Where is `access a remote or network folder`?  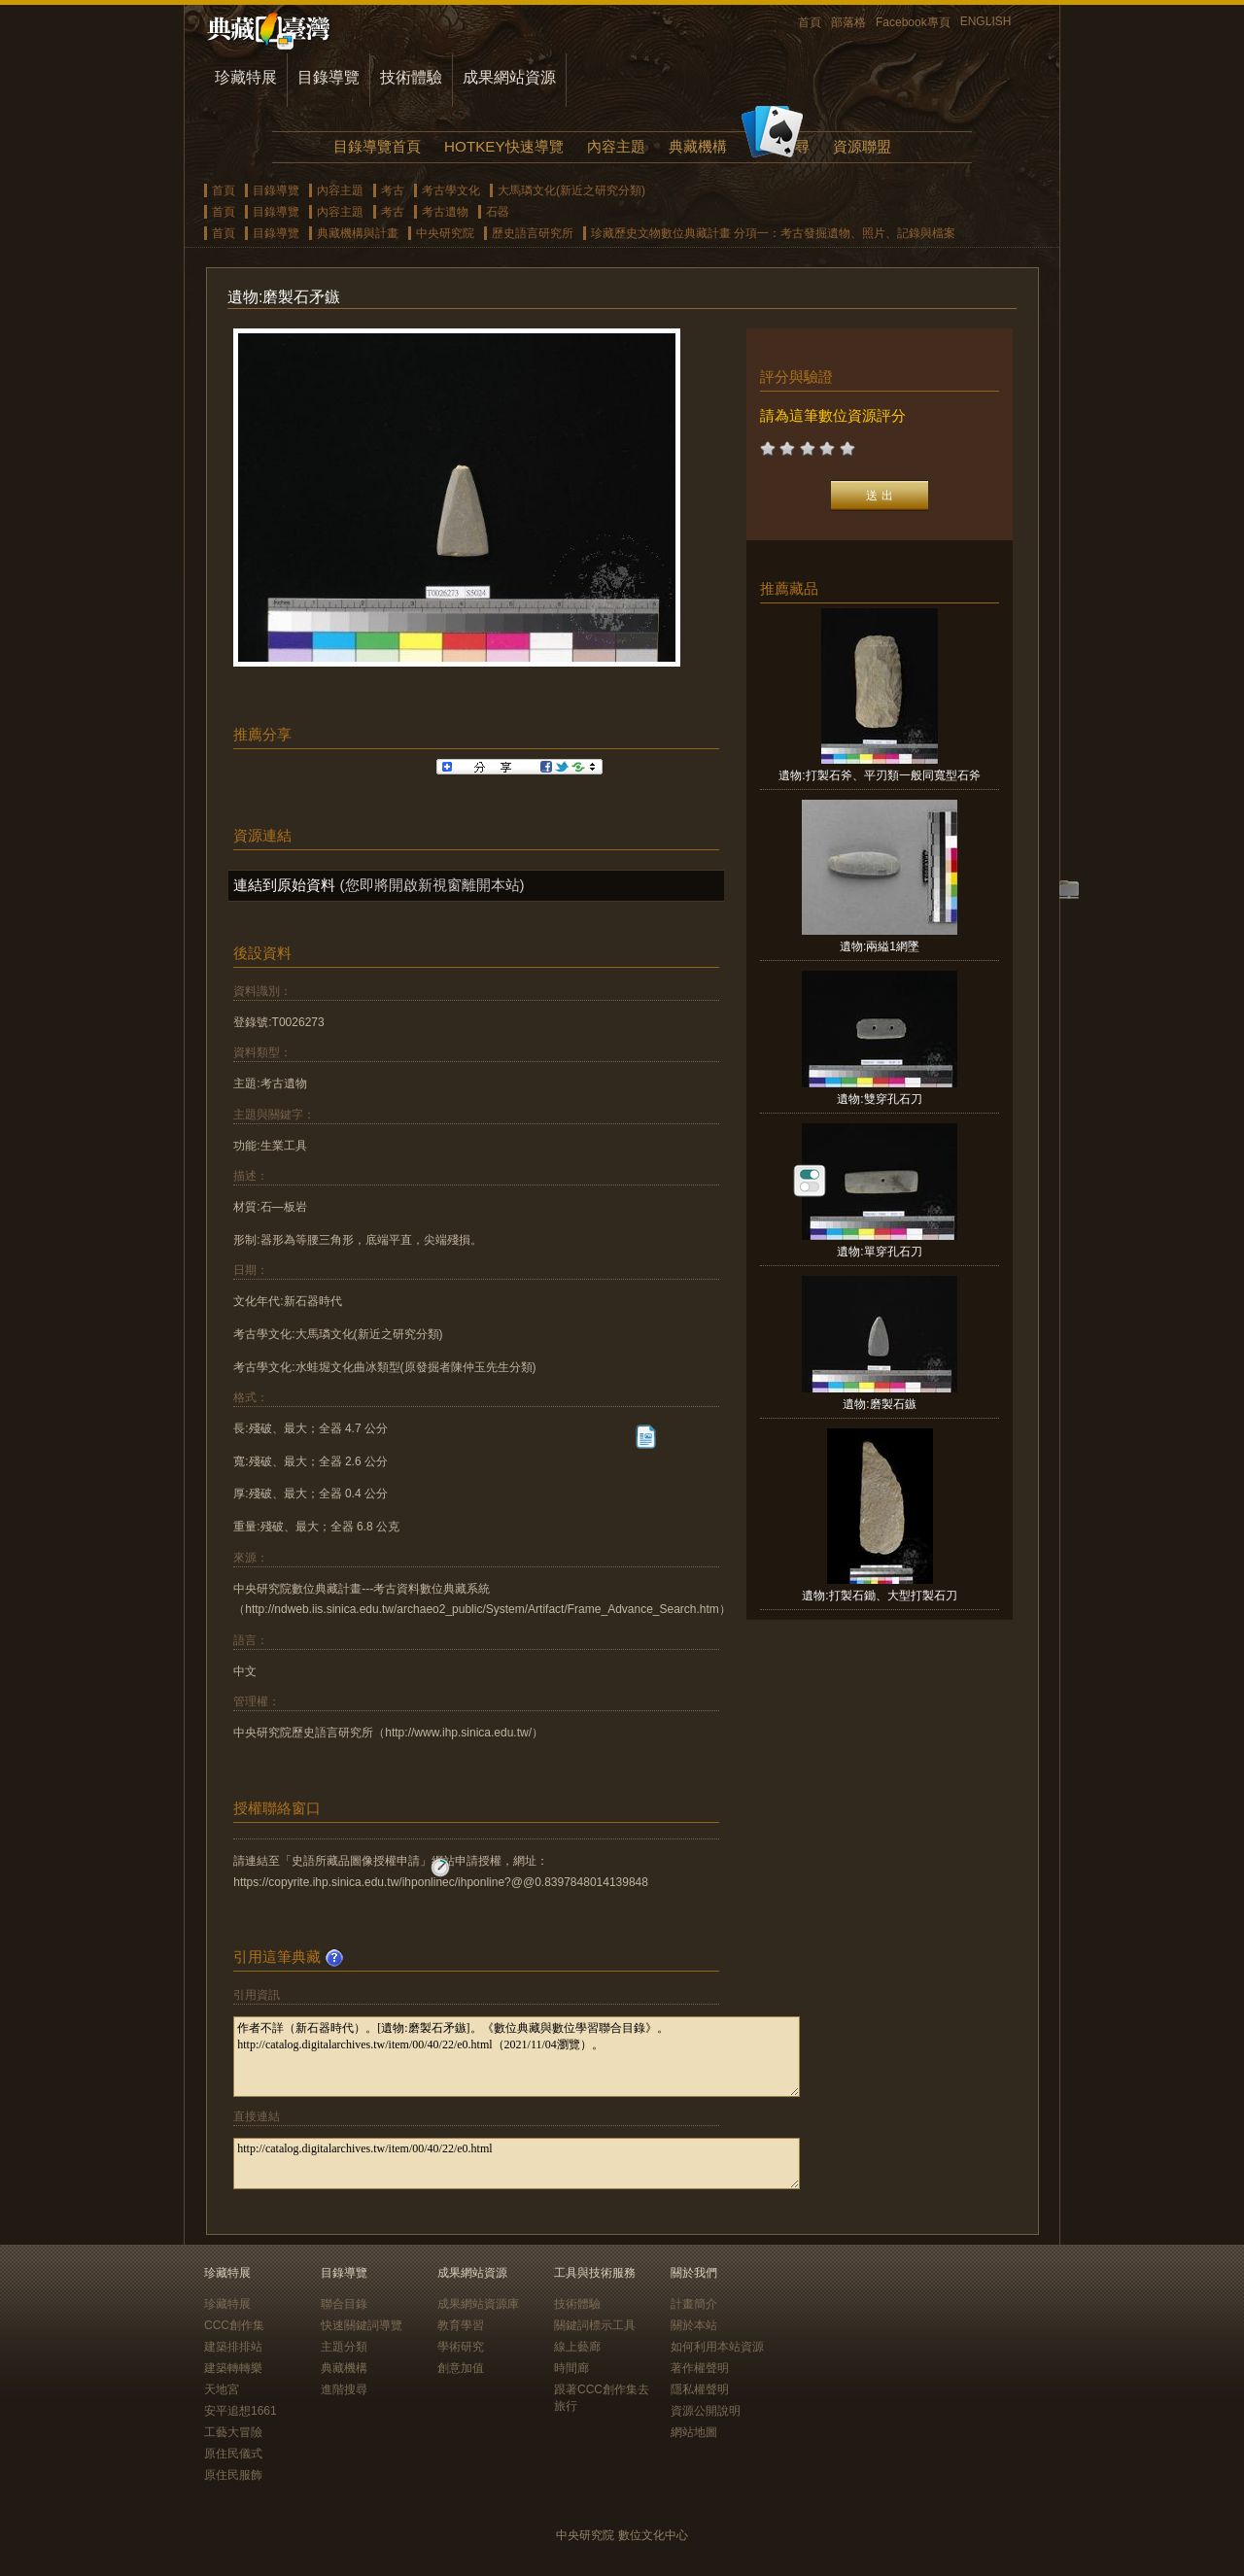
access a remote or network folder is located at coordinates (1069, 889).